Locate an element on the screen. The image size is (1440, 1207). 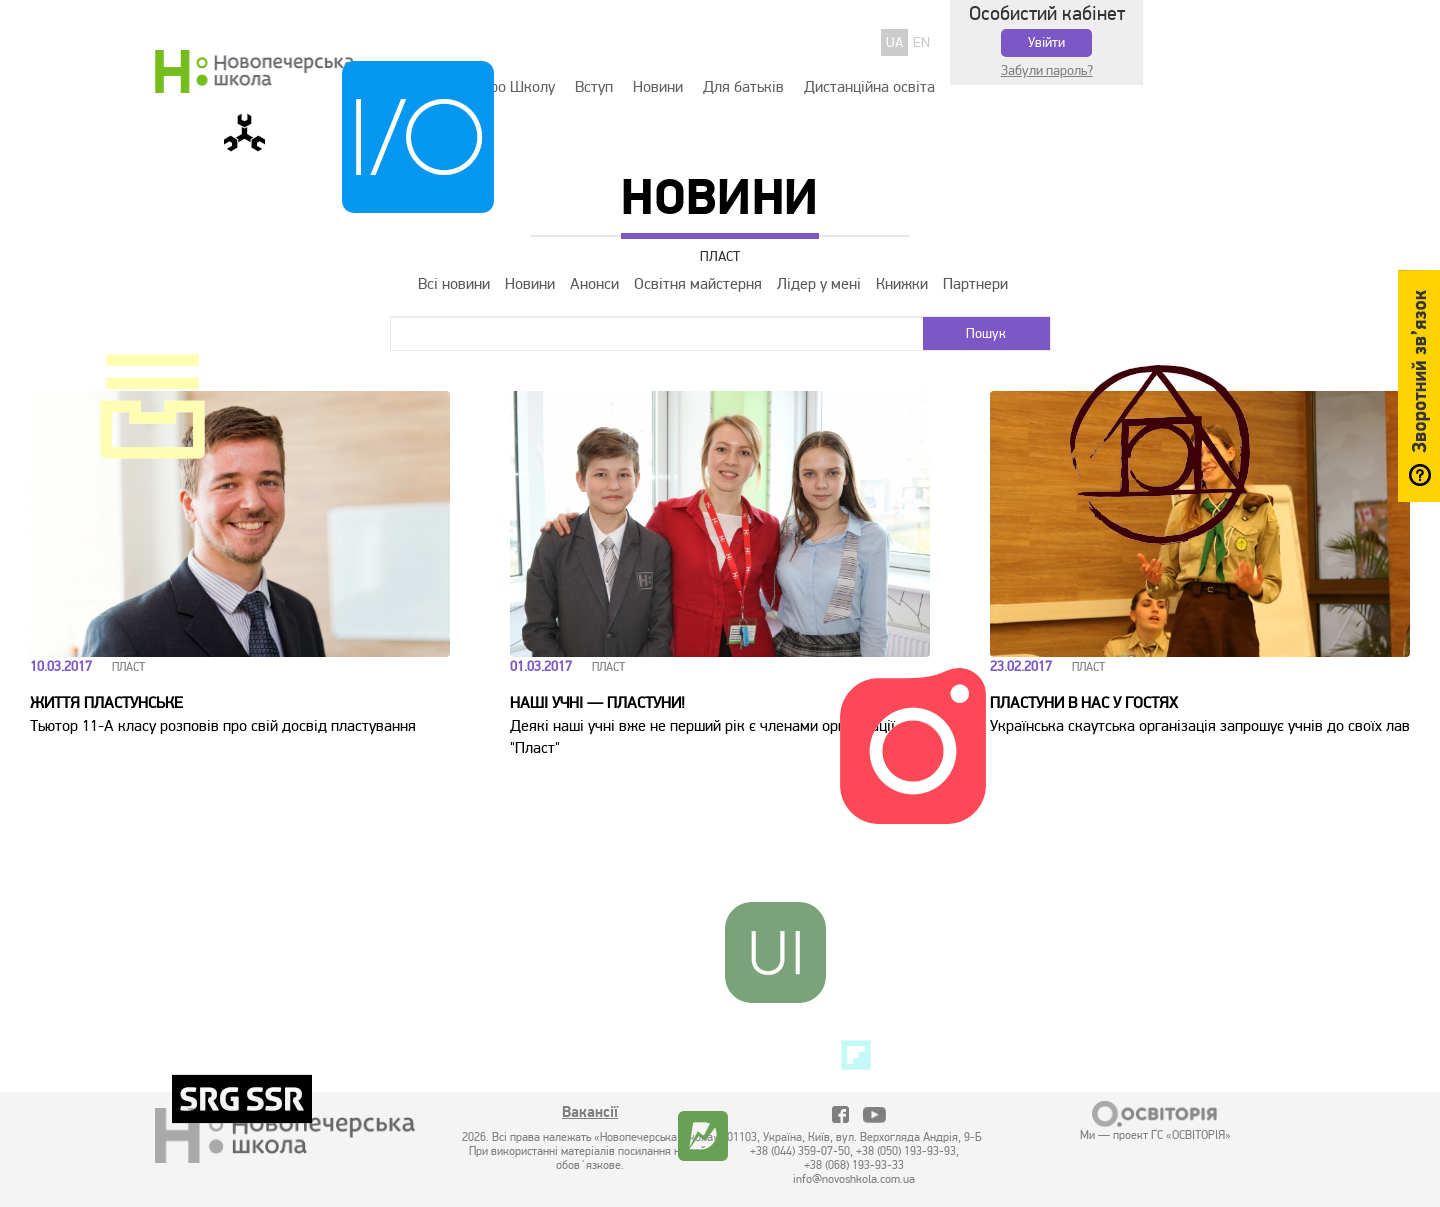
open Flipboard app is located at coordinates (856, 1055).